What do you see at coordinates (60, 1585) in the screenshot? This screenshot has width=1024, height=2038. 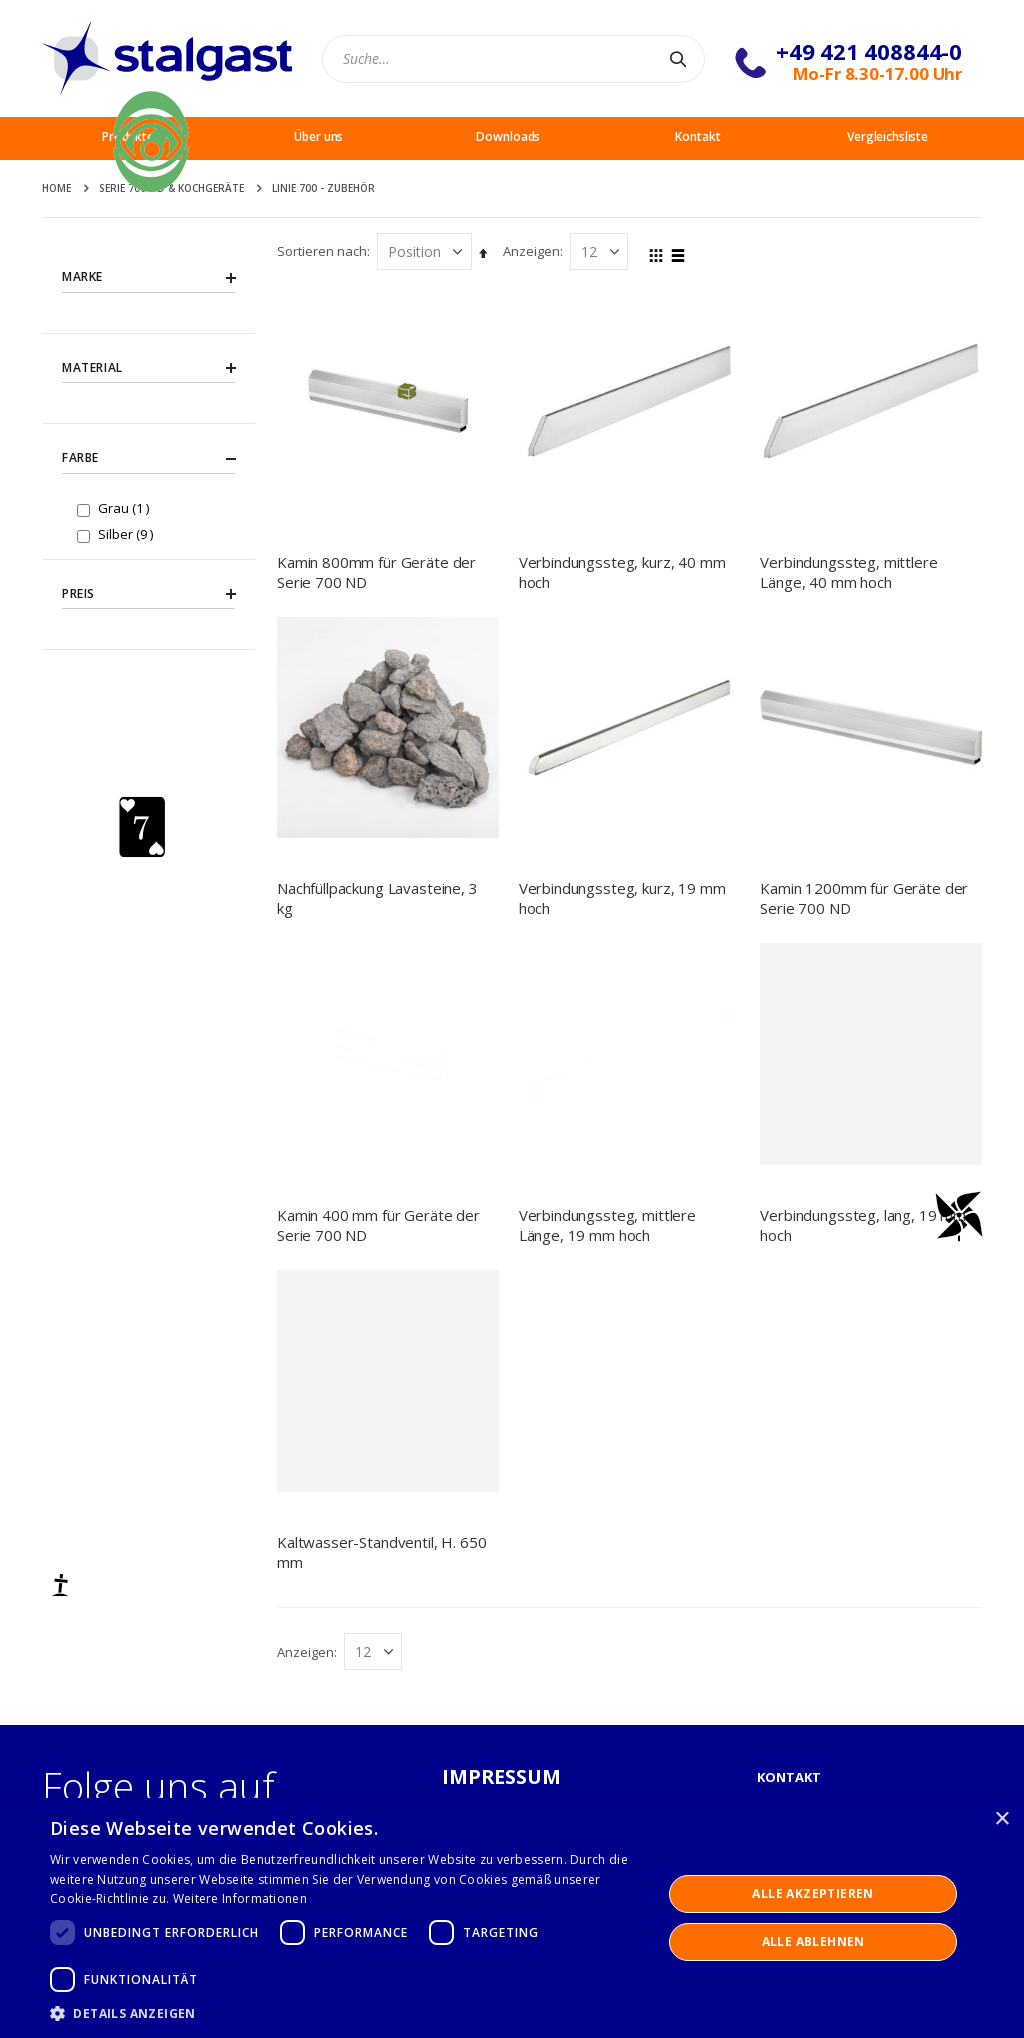 I see `indicates a cemetery or graveyard location` at bounding box center [60, 1585].